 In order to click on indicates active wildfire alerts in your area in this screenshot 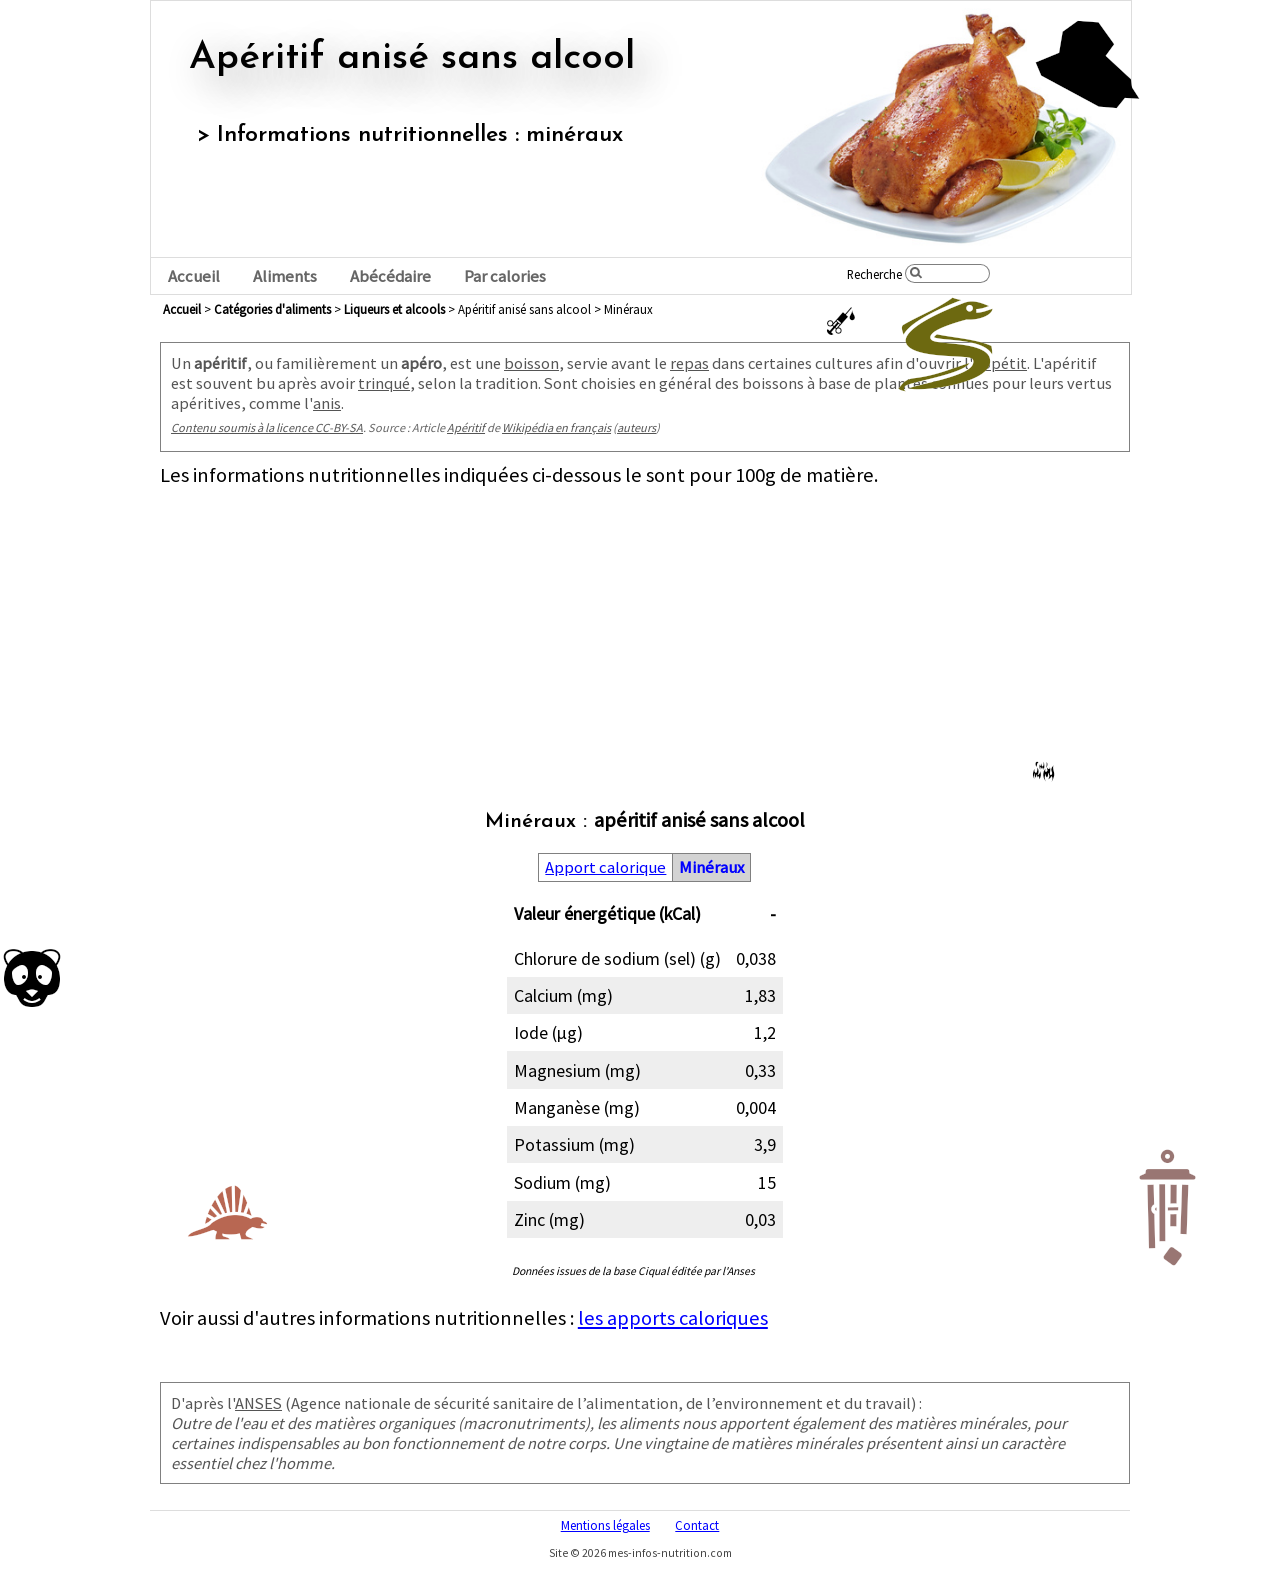, I will do `click(1043, 772)`.